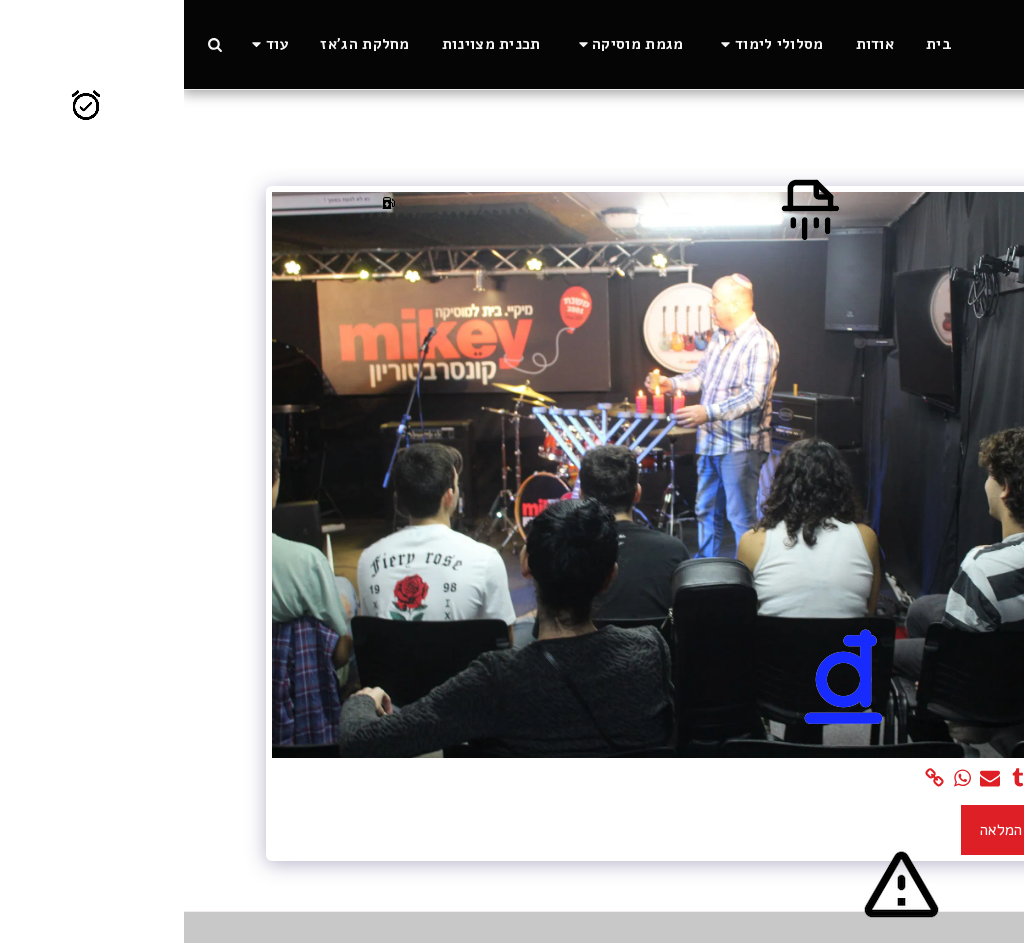 The height and width of the screenshot is (943, 1024). I want to click on indicates Vietnamese dong currency, so click(843, 679).